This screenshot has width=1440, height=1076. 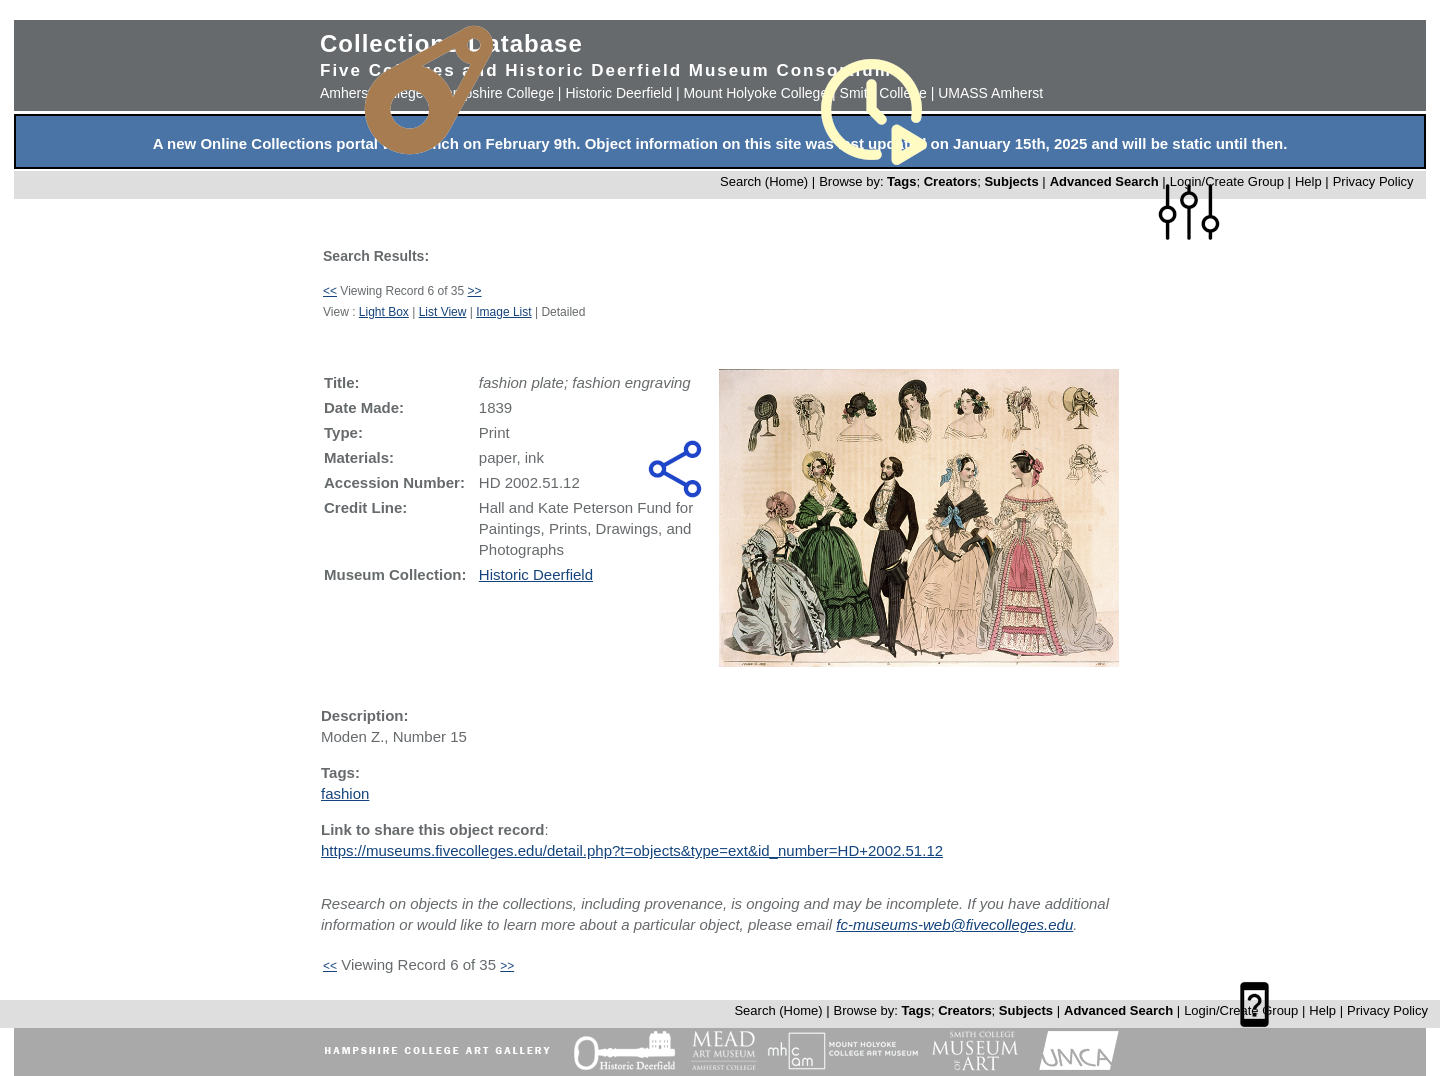 What do you see at coordinates (429, 90) in the screenshot?
I see `view or manage digital assets` at bounding box center [429, 90].